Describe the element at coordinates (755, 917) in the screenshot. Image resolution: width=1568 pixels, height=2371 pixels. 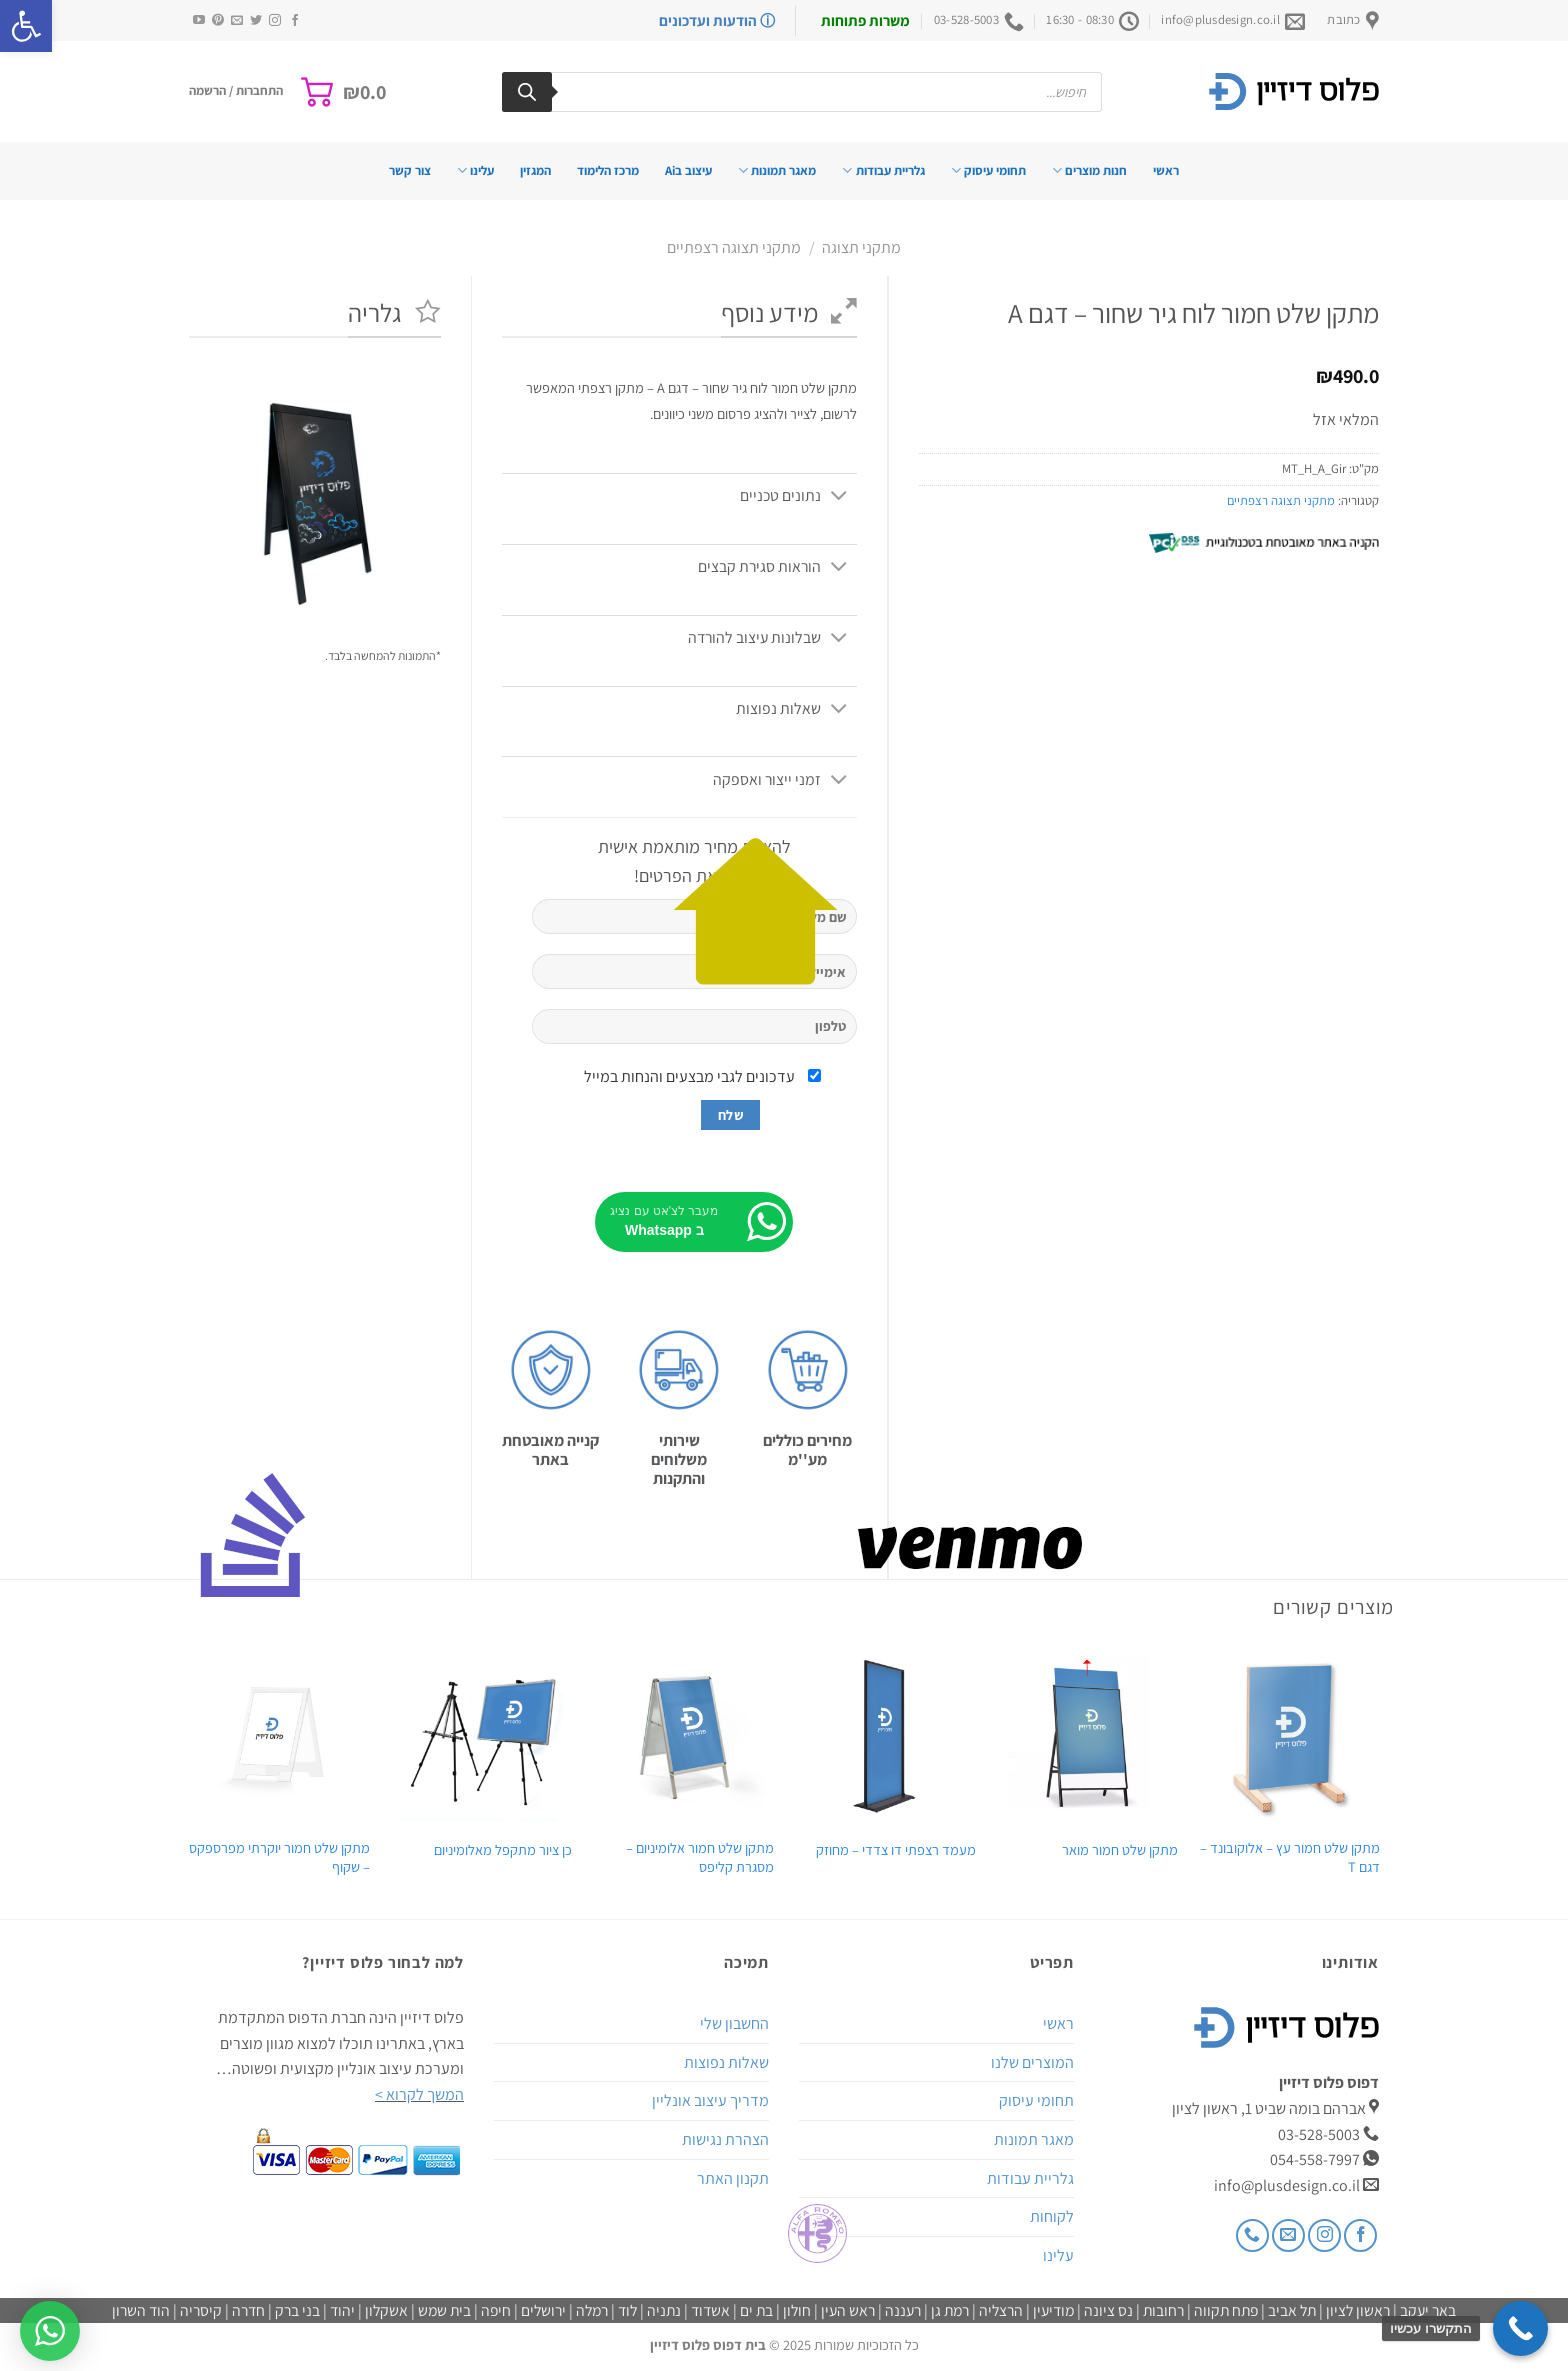
I see `navigate to home screen` at that location.